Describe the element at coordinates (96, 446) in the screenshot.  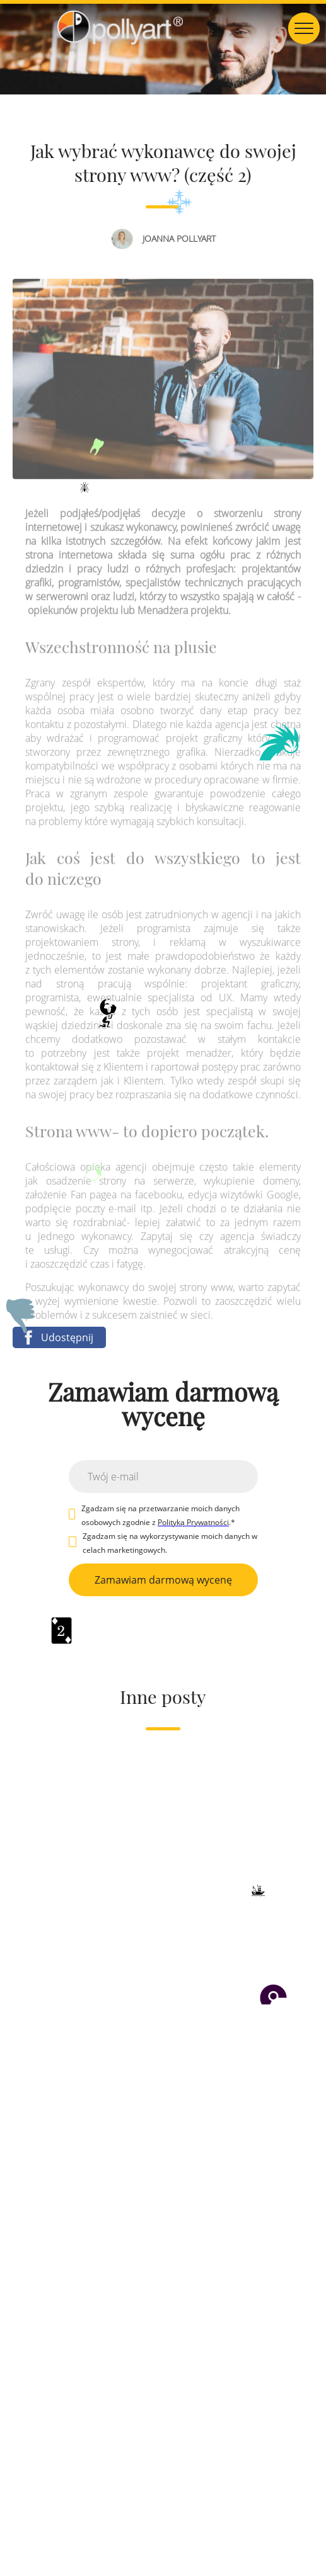
I see `access dental health information` at that location.